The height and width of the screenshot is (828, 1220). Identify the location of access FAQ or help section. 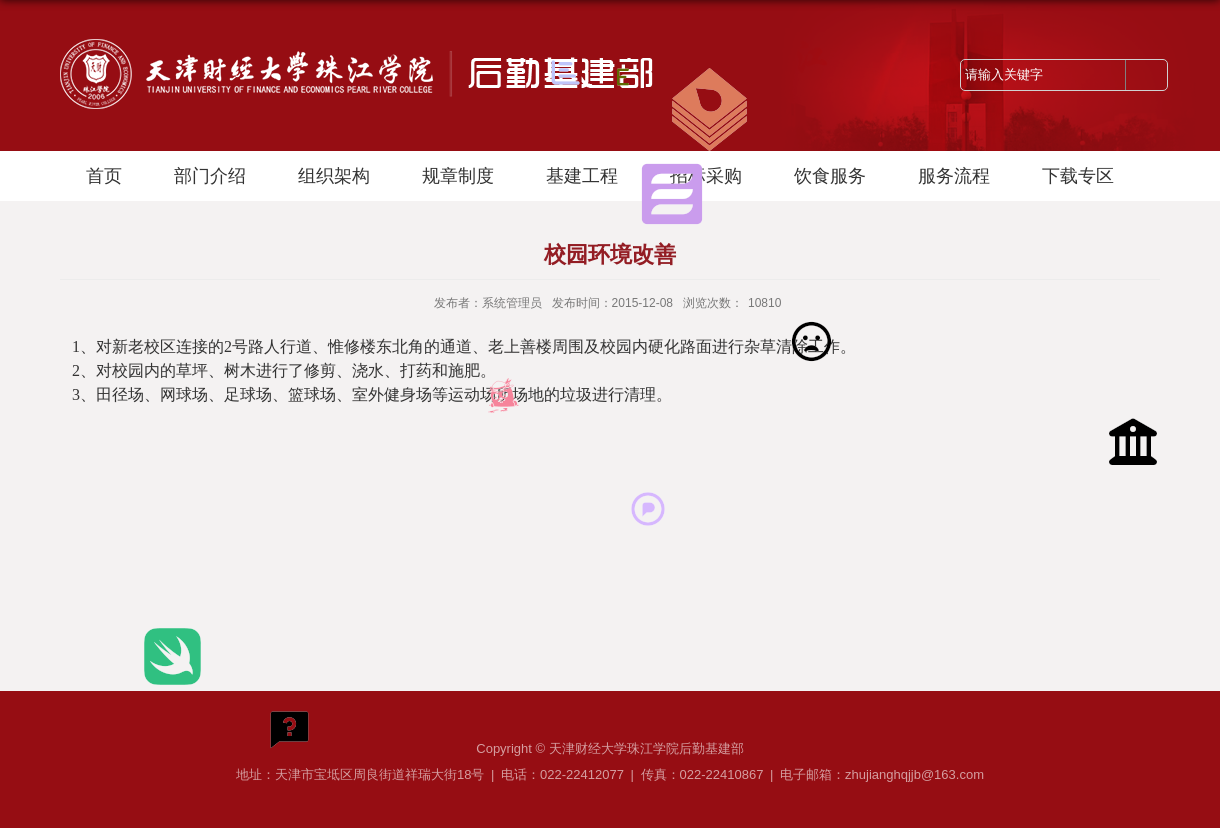
(289, 728).